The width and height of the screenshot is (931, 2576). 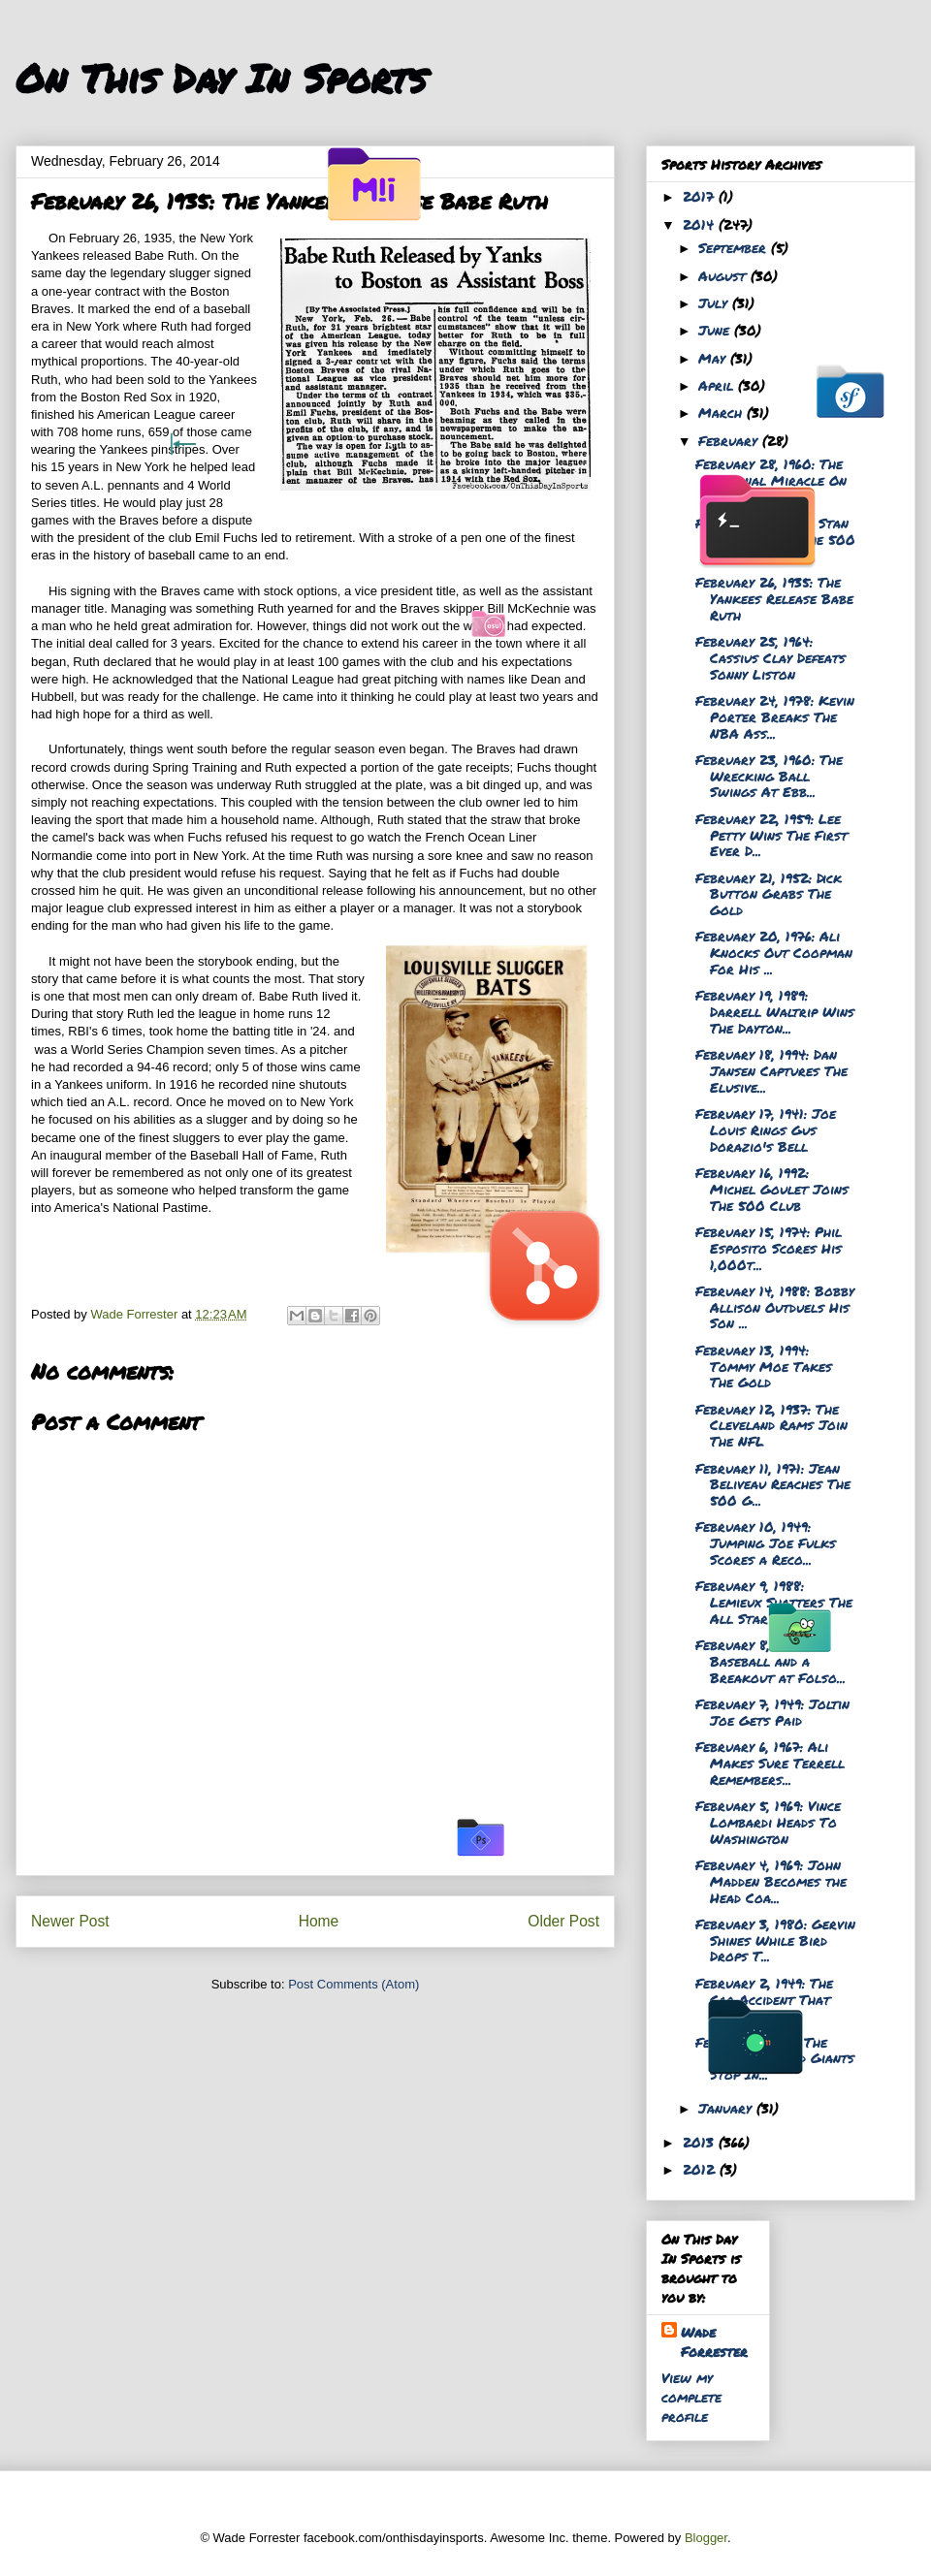 I want to click on folder containing symfony framework project files, so click(x=850, y=393).